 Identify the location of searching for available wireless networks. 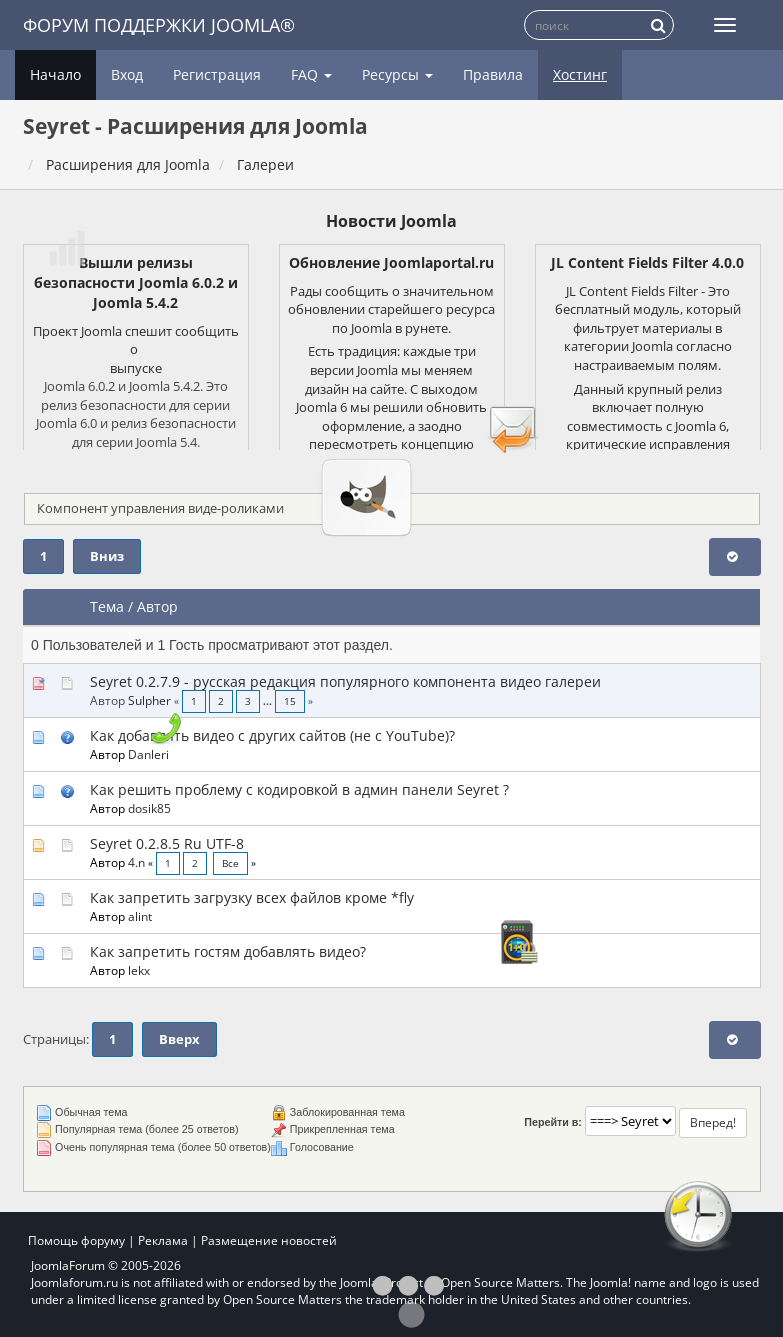
(411, 1282).